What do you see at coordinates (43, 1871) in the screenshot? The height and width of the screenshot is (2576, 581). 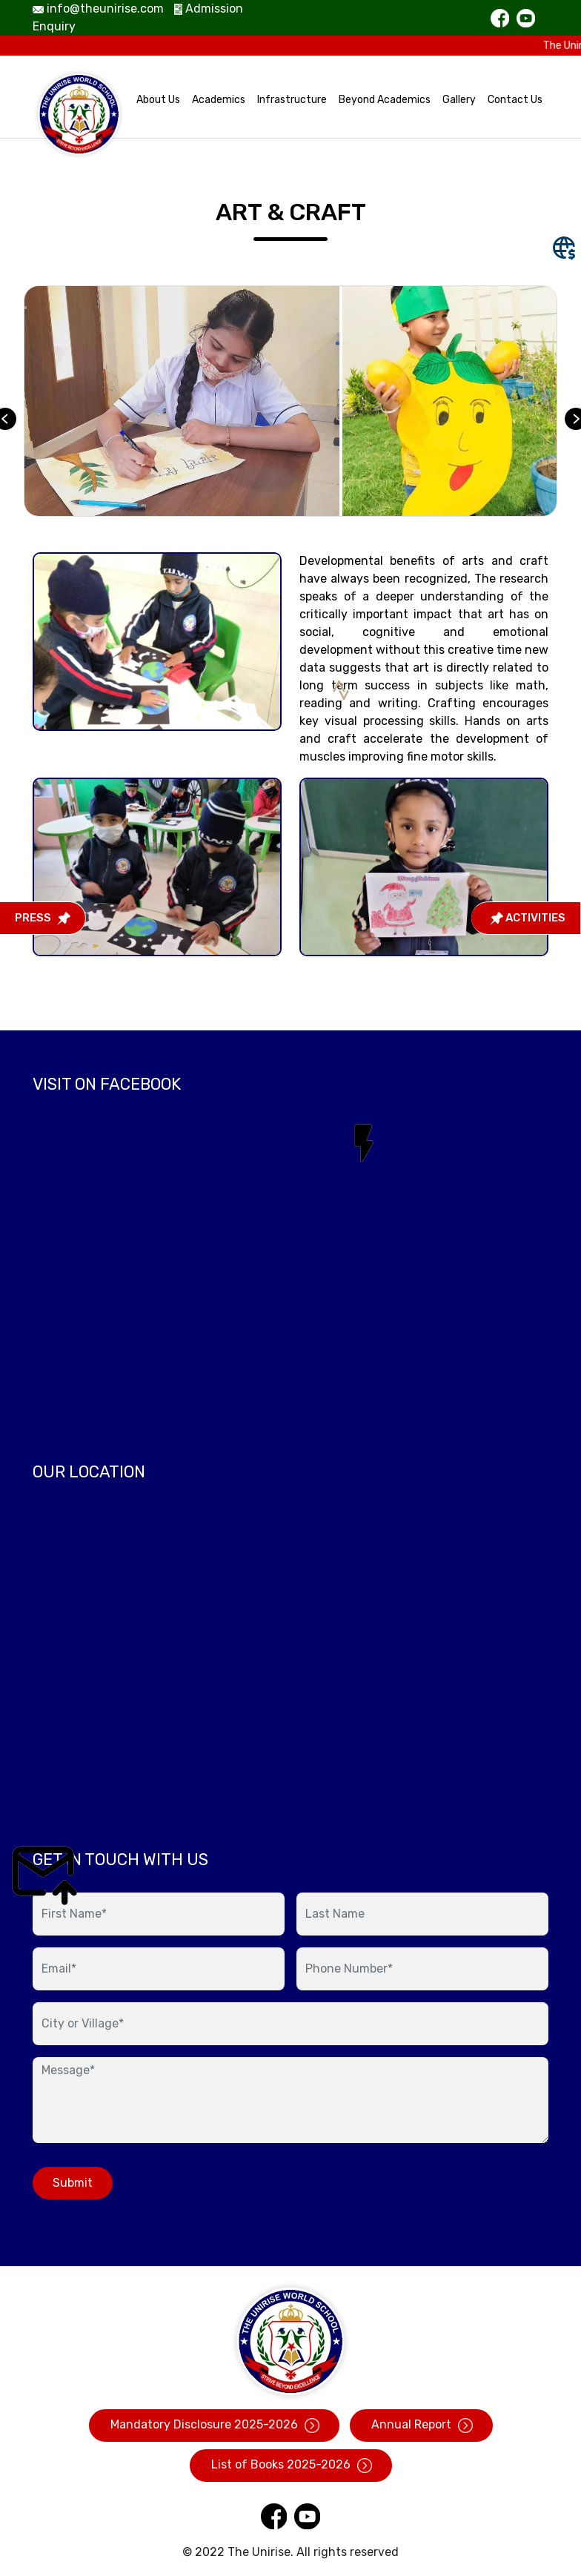 I see `upload or send an email` at bounding box center [43, 1871].